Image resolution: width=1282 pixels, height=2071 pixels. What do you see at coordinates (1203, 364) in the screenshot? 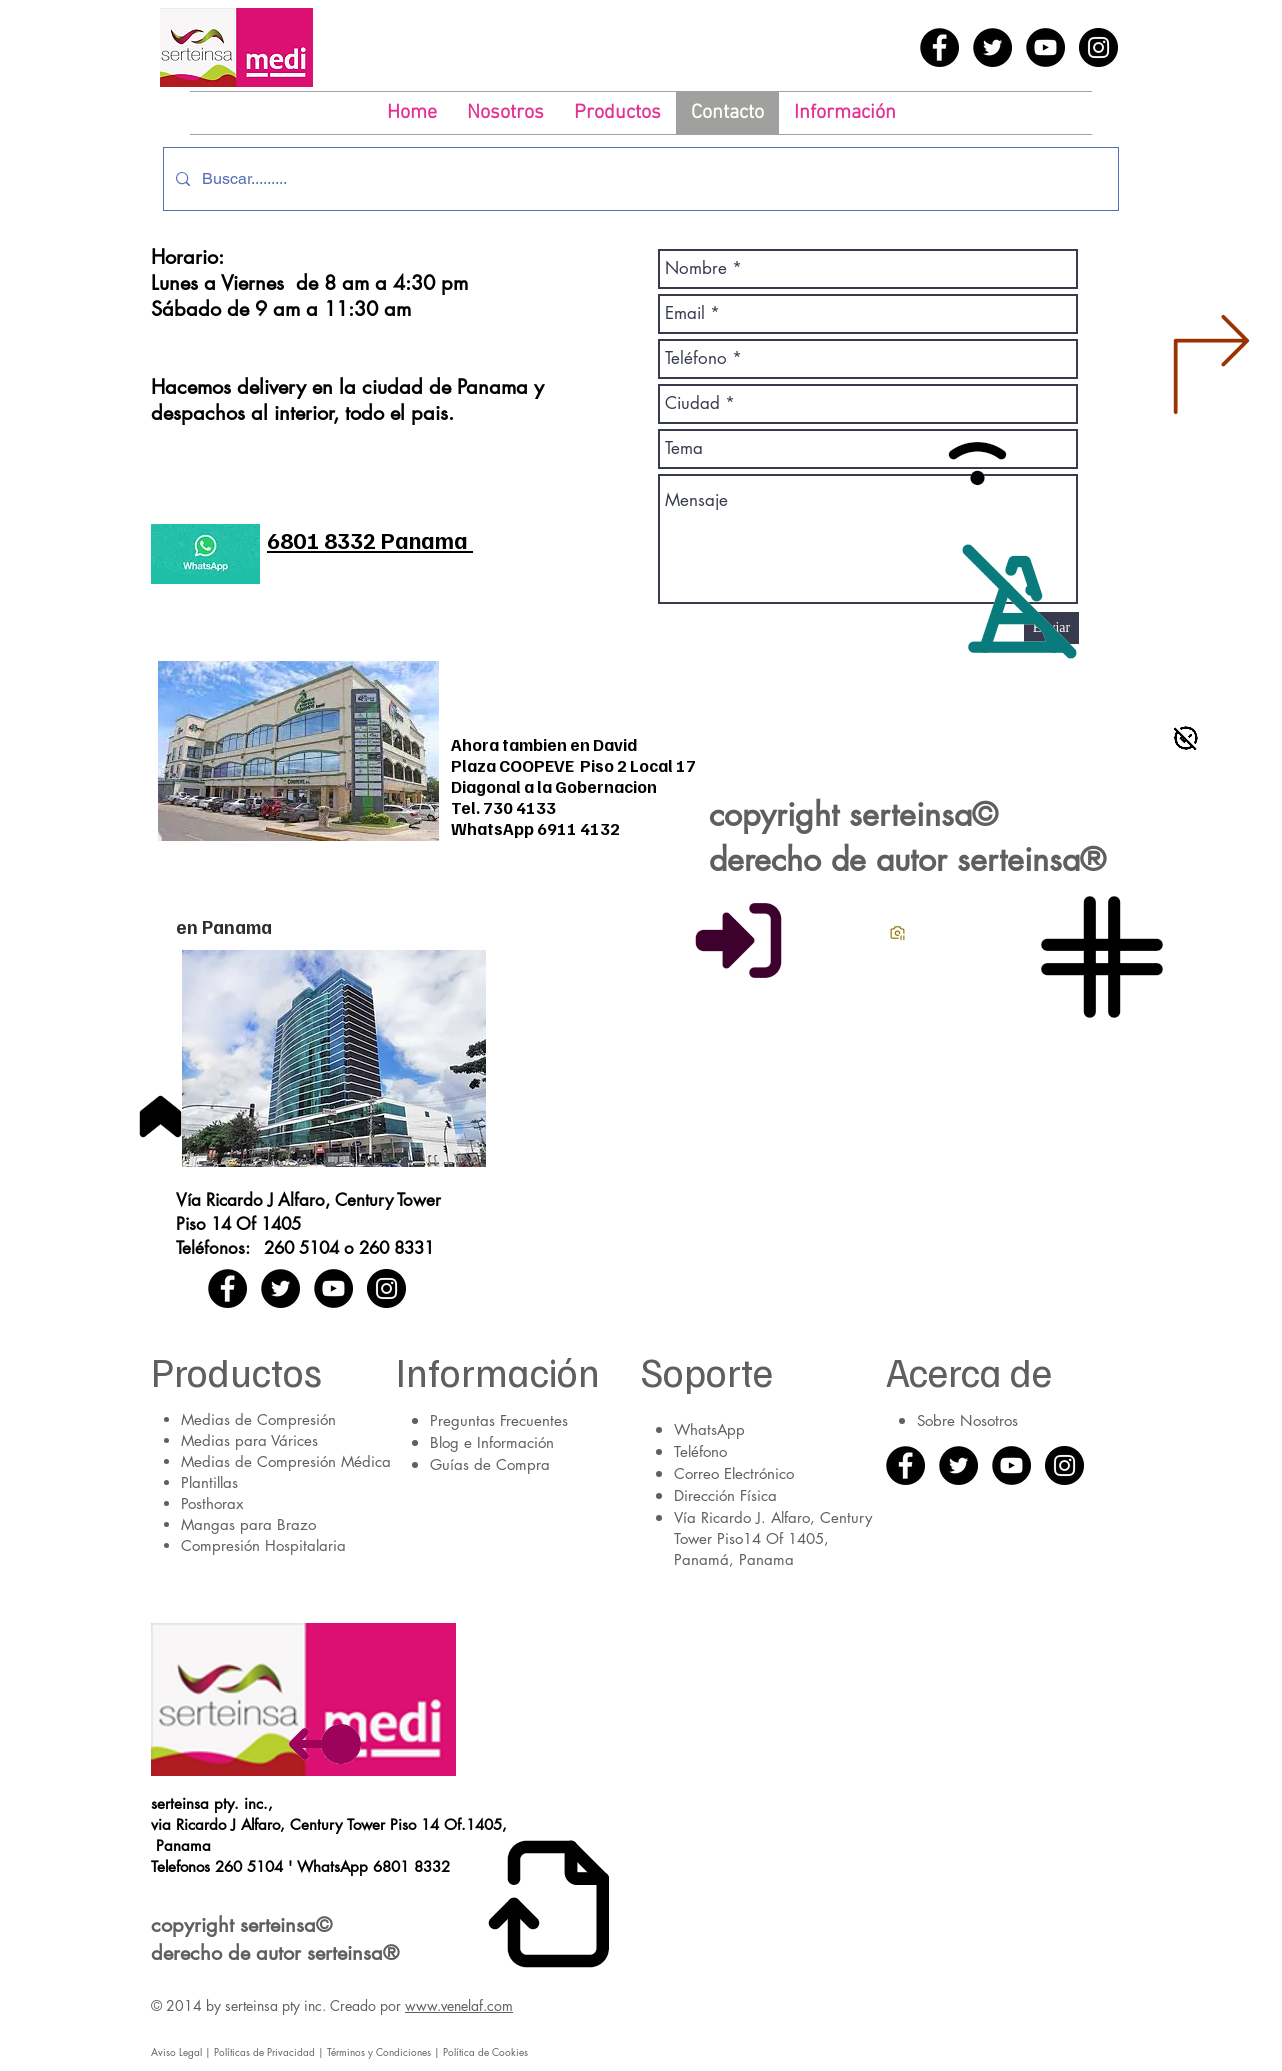
I see `redirect or forward content` at bounding box center [1203, 364].